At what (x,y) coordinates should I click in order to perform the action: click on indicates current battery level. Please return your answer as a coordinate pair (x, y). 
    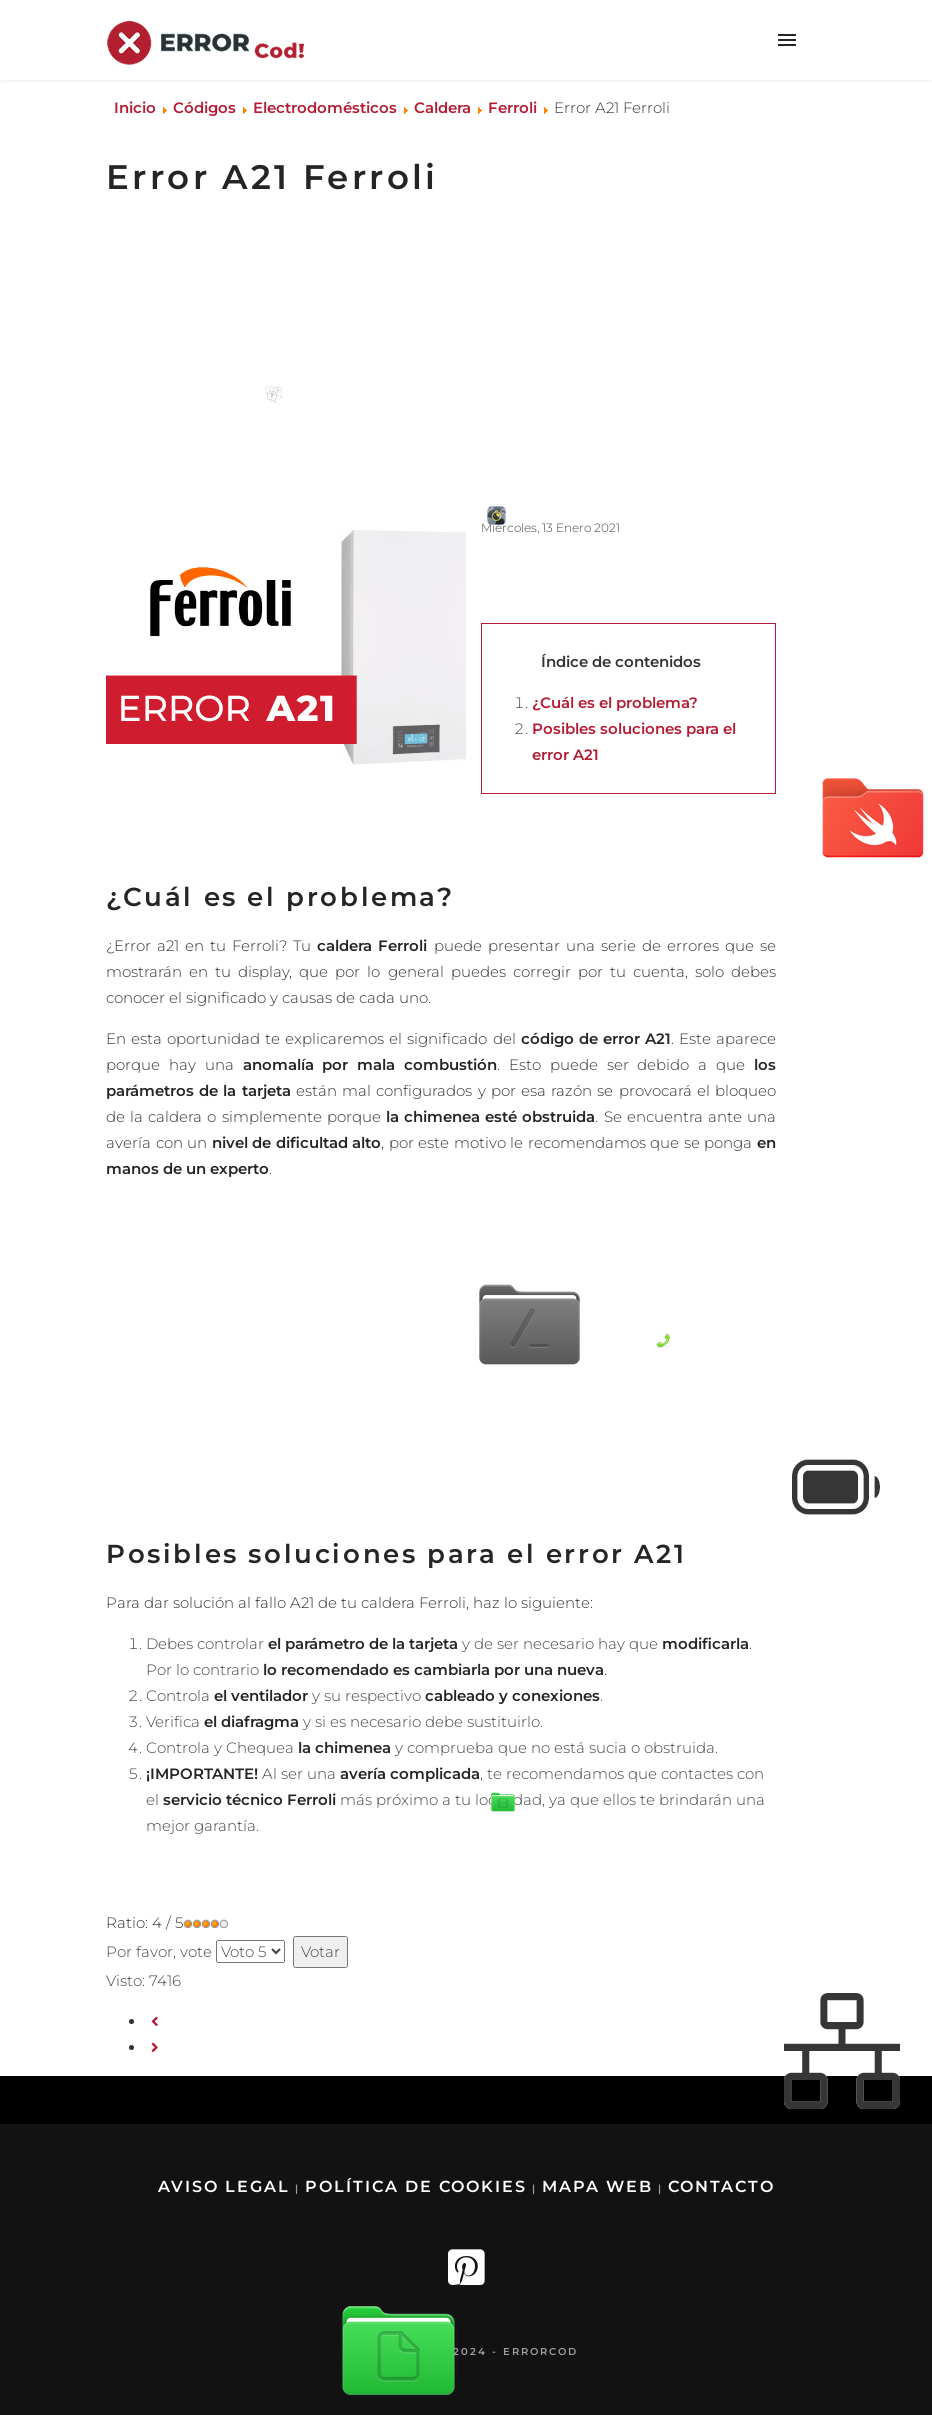
    Looking at the image, I should click on (836, 1487).